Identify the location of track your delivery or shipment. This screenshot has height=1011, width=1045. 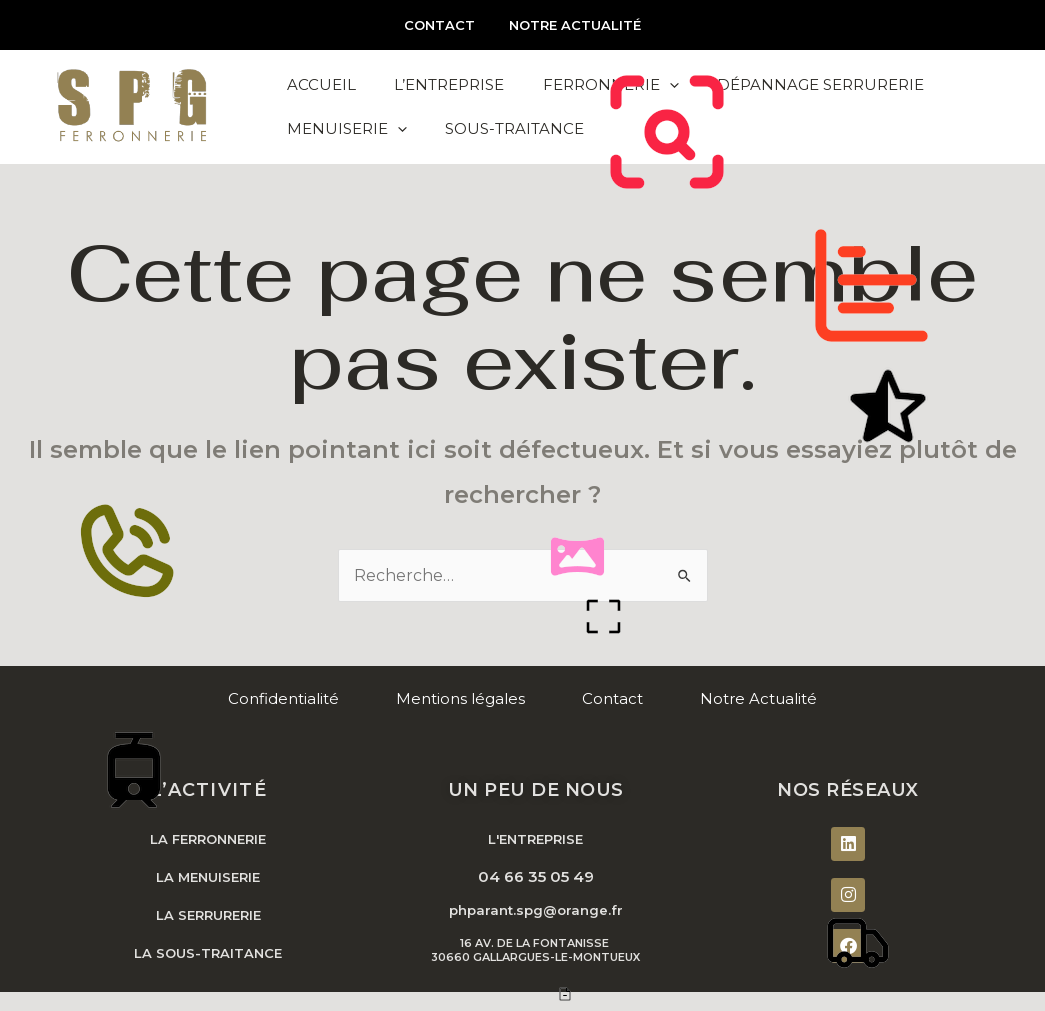
(858, 943).